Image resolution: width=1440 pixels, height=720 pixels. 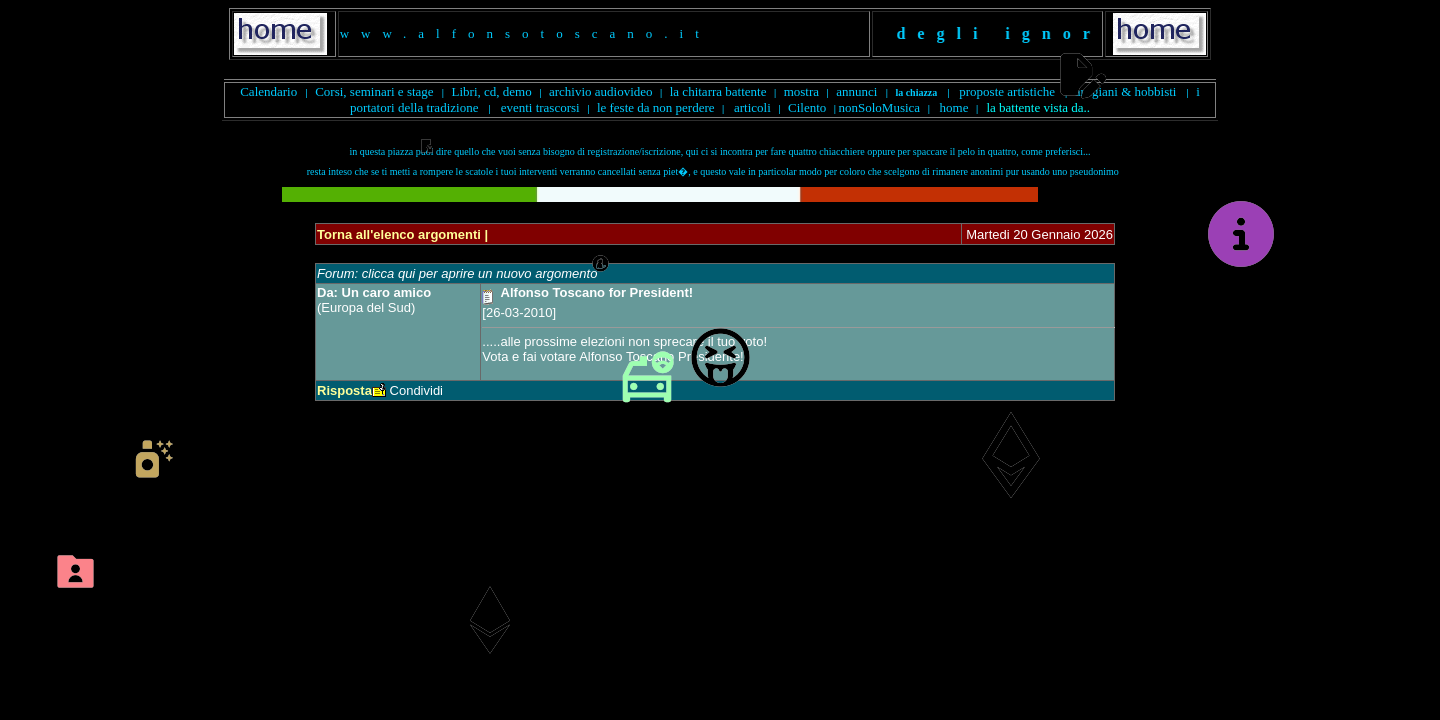 What do you see at coordinates (720, 357) in the screenshot?
I see `add a silly or playful emoji reaction` at bounding box center [720, 357].